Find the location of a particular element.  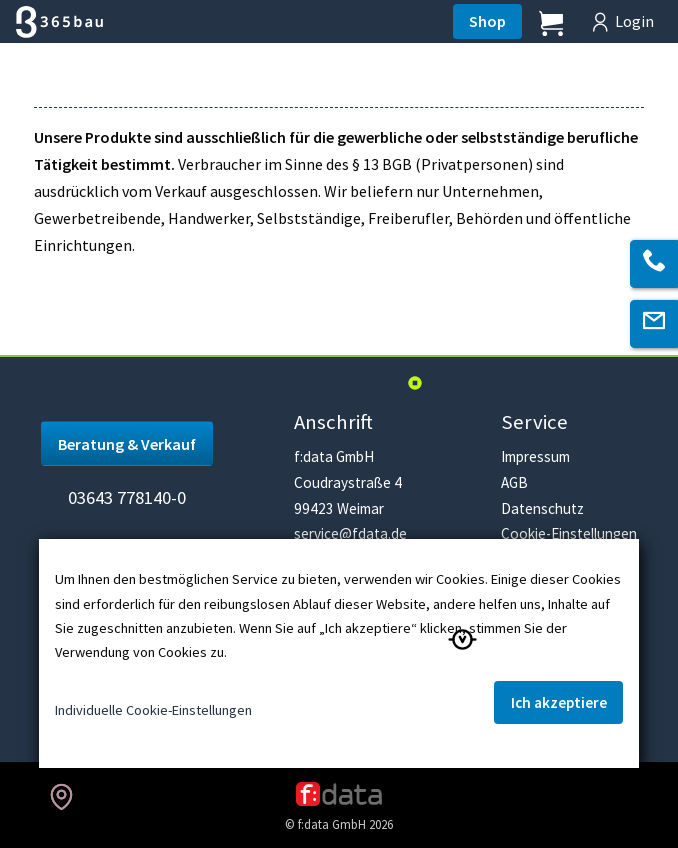

stop media playback is located at coordinates (415, 383).